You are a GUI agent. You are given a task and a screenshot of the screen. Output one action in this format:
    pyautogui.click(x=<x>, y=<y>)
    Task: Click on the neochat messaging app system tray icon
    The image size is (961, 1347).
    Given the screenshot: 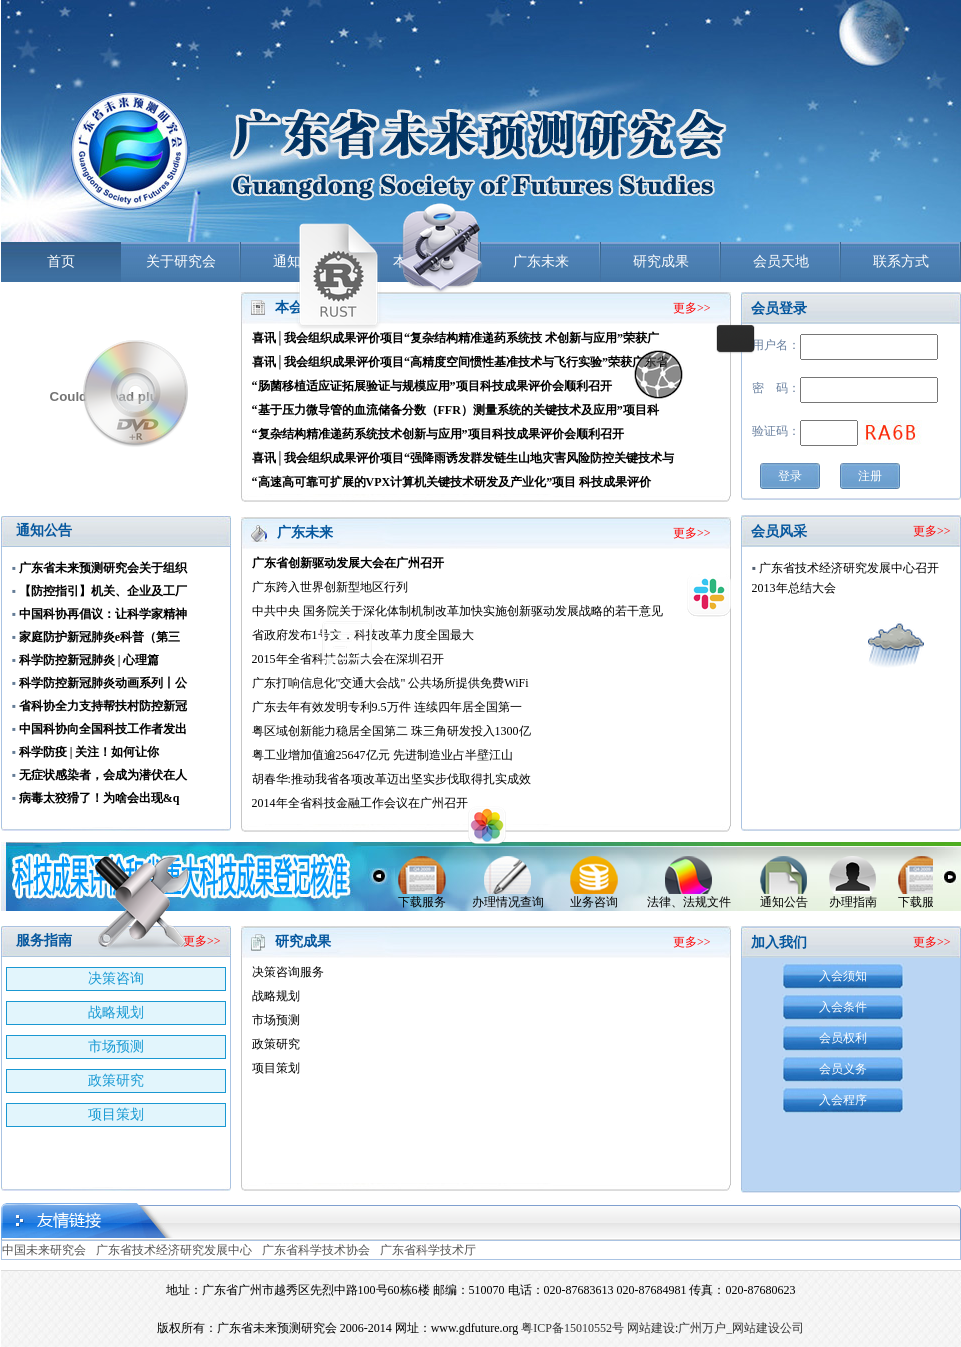 What is the action you would take?
    pyautogui.click(x=347, y=645)
    